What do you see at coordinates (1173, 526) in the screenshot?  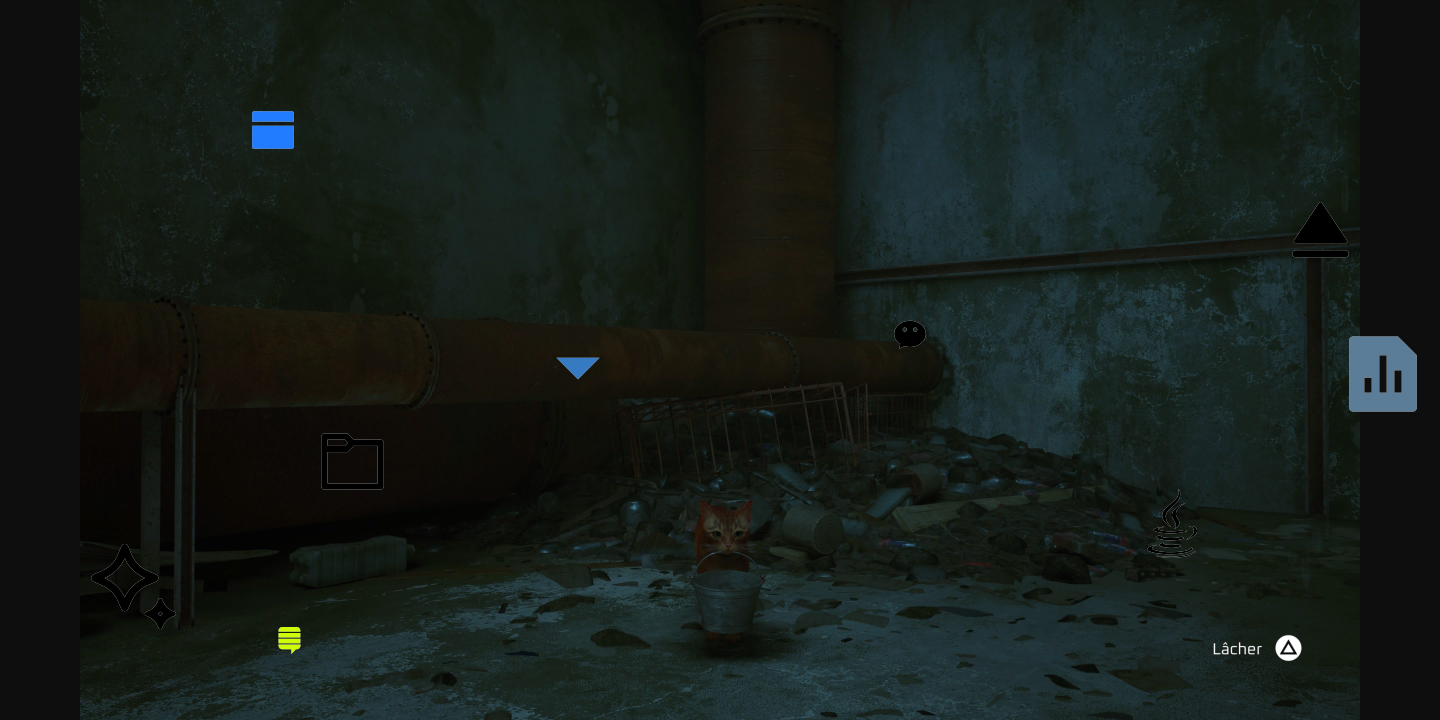 I see `indicates java programming language` at bounding box center [1173, 526].